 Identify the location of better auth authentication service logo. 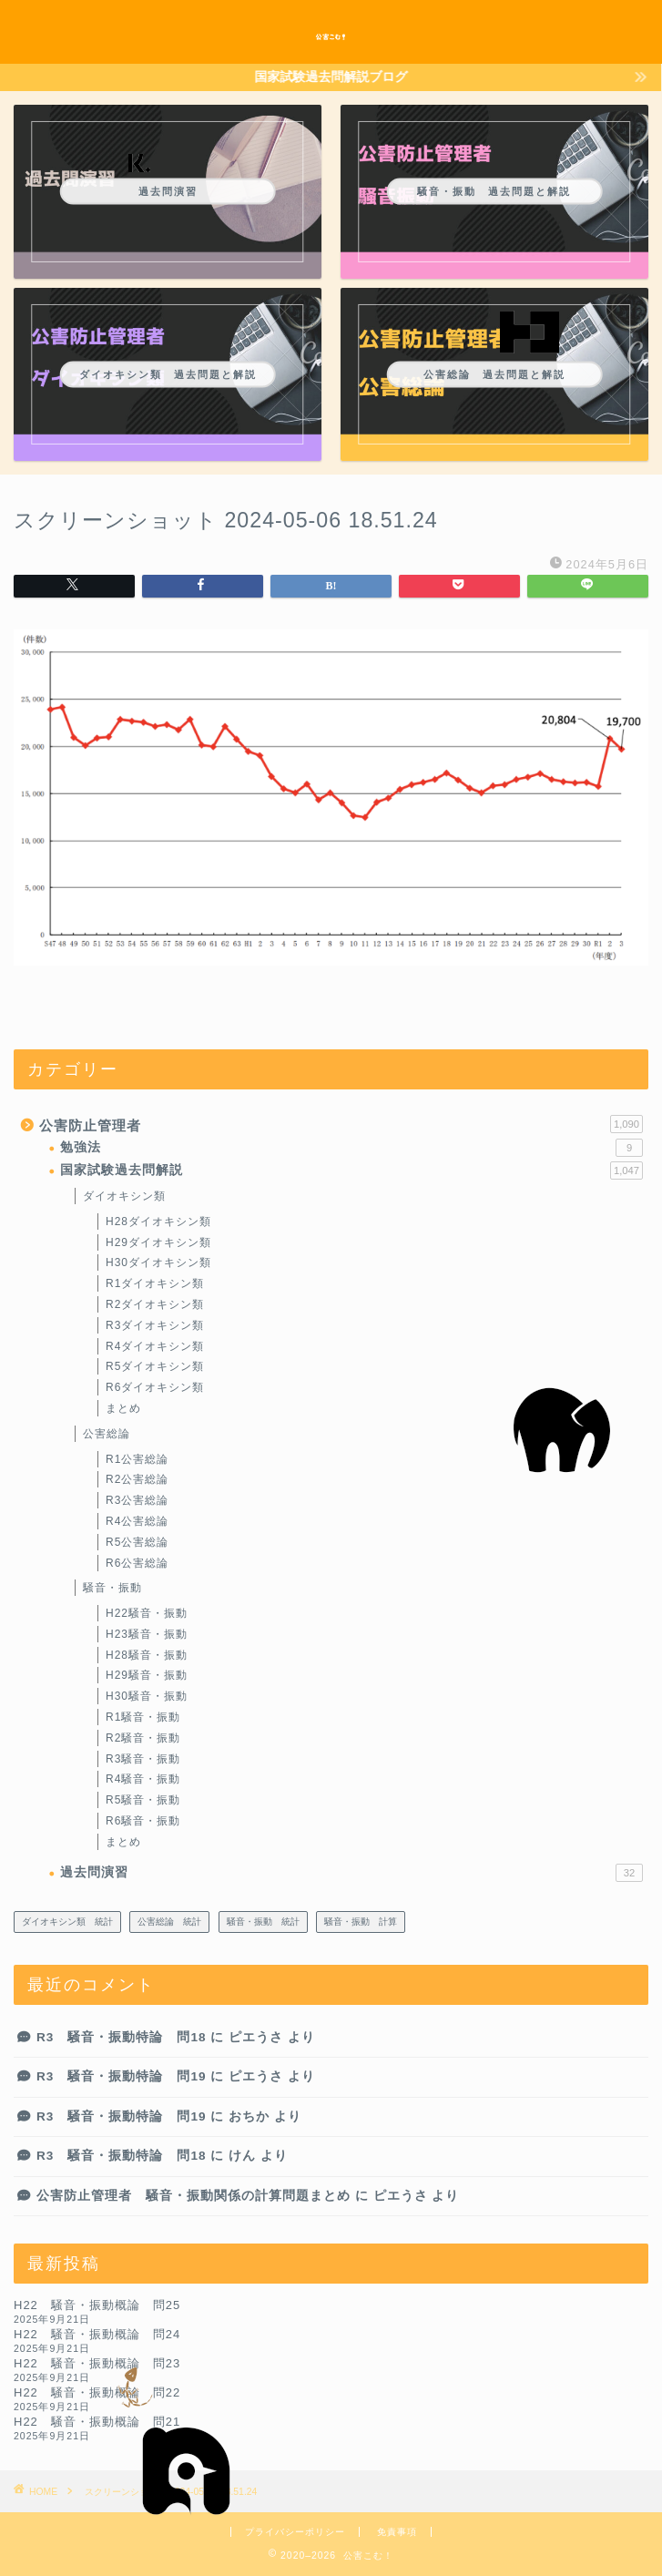
(529, 332).